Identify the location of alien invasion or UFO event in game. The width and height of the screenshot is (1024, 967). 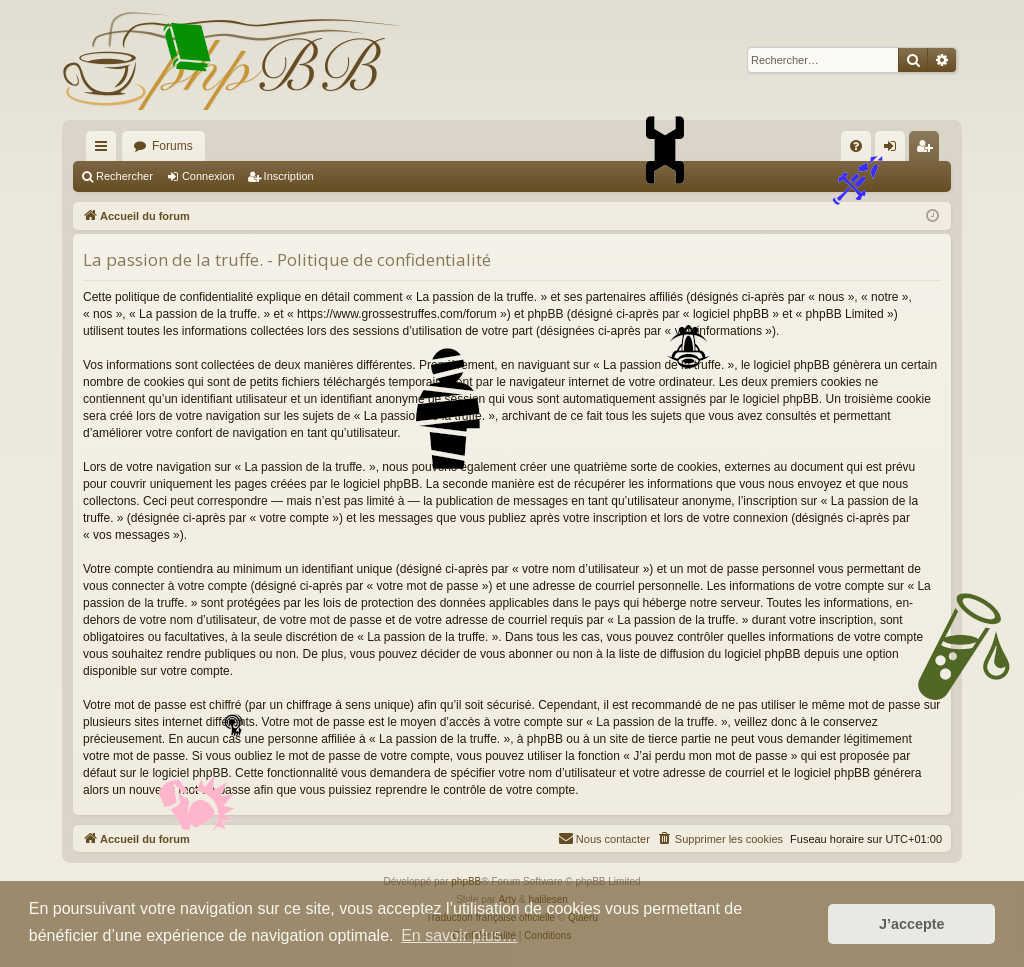
(688, 346).